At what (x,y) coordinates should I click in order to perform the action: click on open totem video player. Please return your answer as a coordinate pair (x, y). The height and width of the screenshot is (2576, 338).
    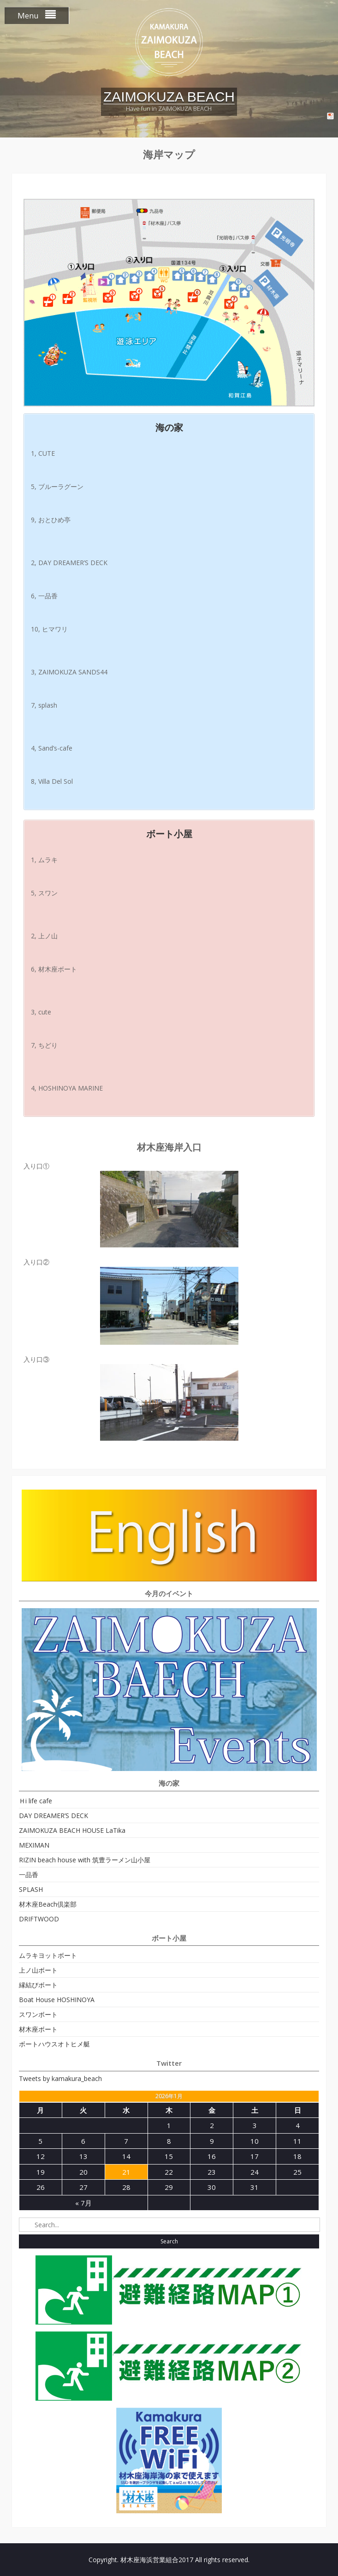
    Looking at the image, I should click on (102, 282).